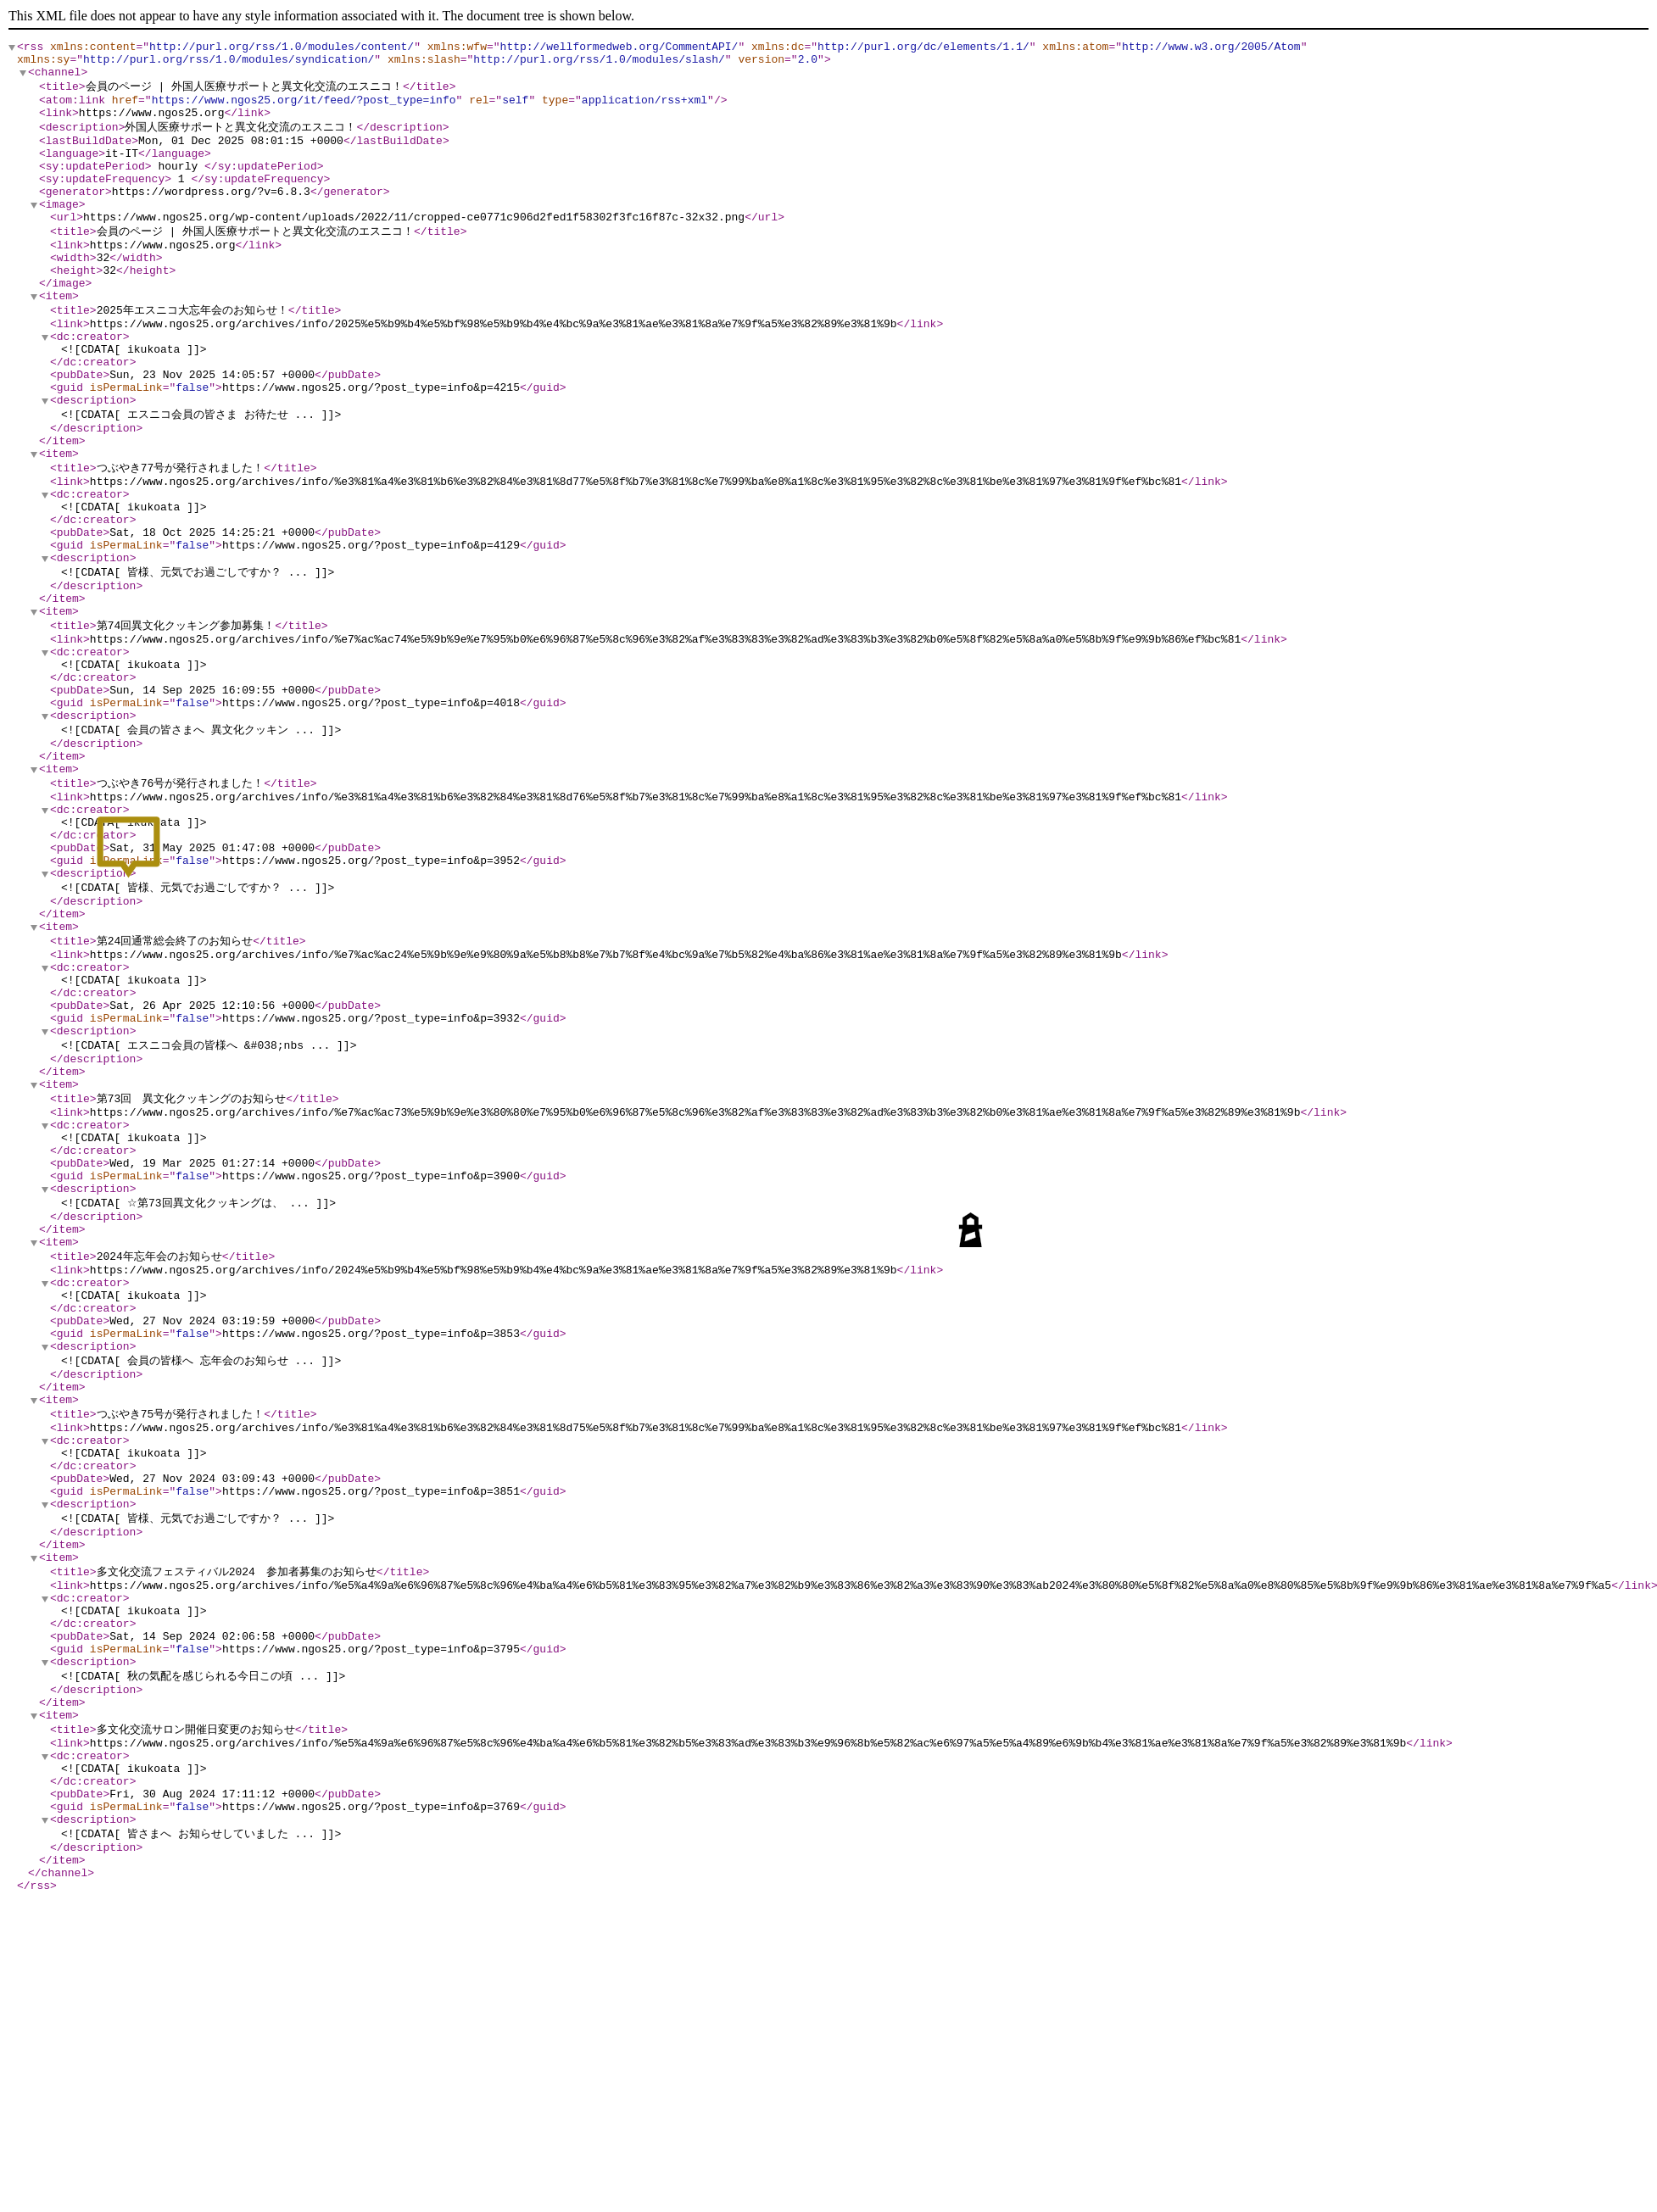 This screenshot has height=2212, width=1657. I want to click on open chat or messaging, so click(128, 844).